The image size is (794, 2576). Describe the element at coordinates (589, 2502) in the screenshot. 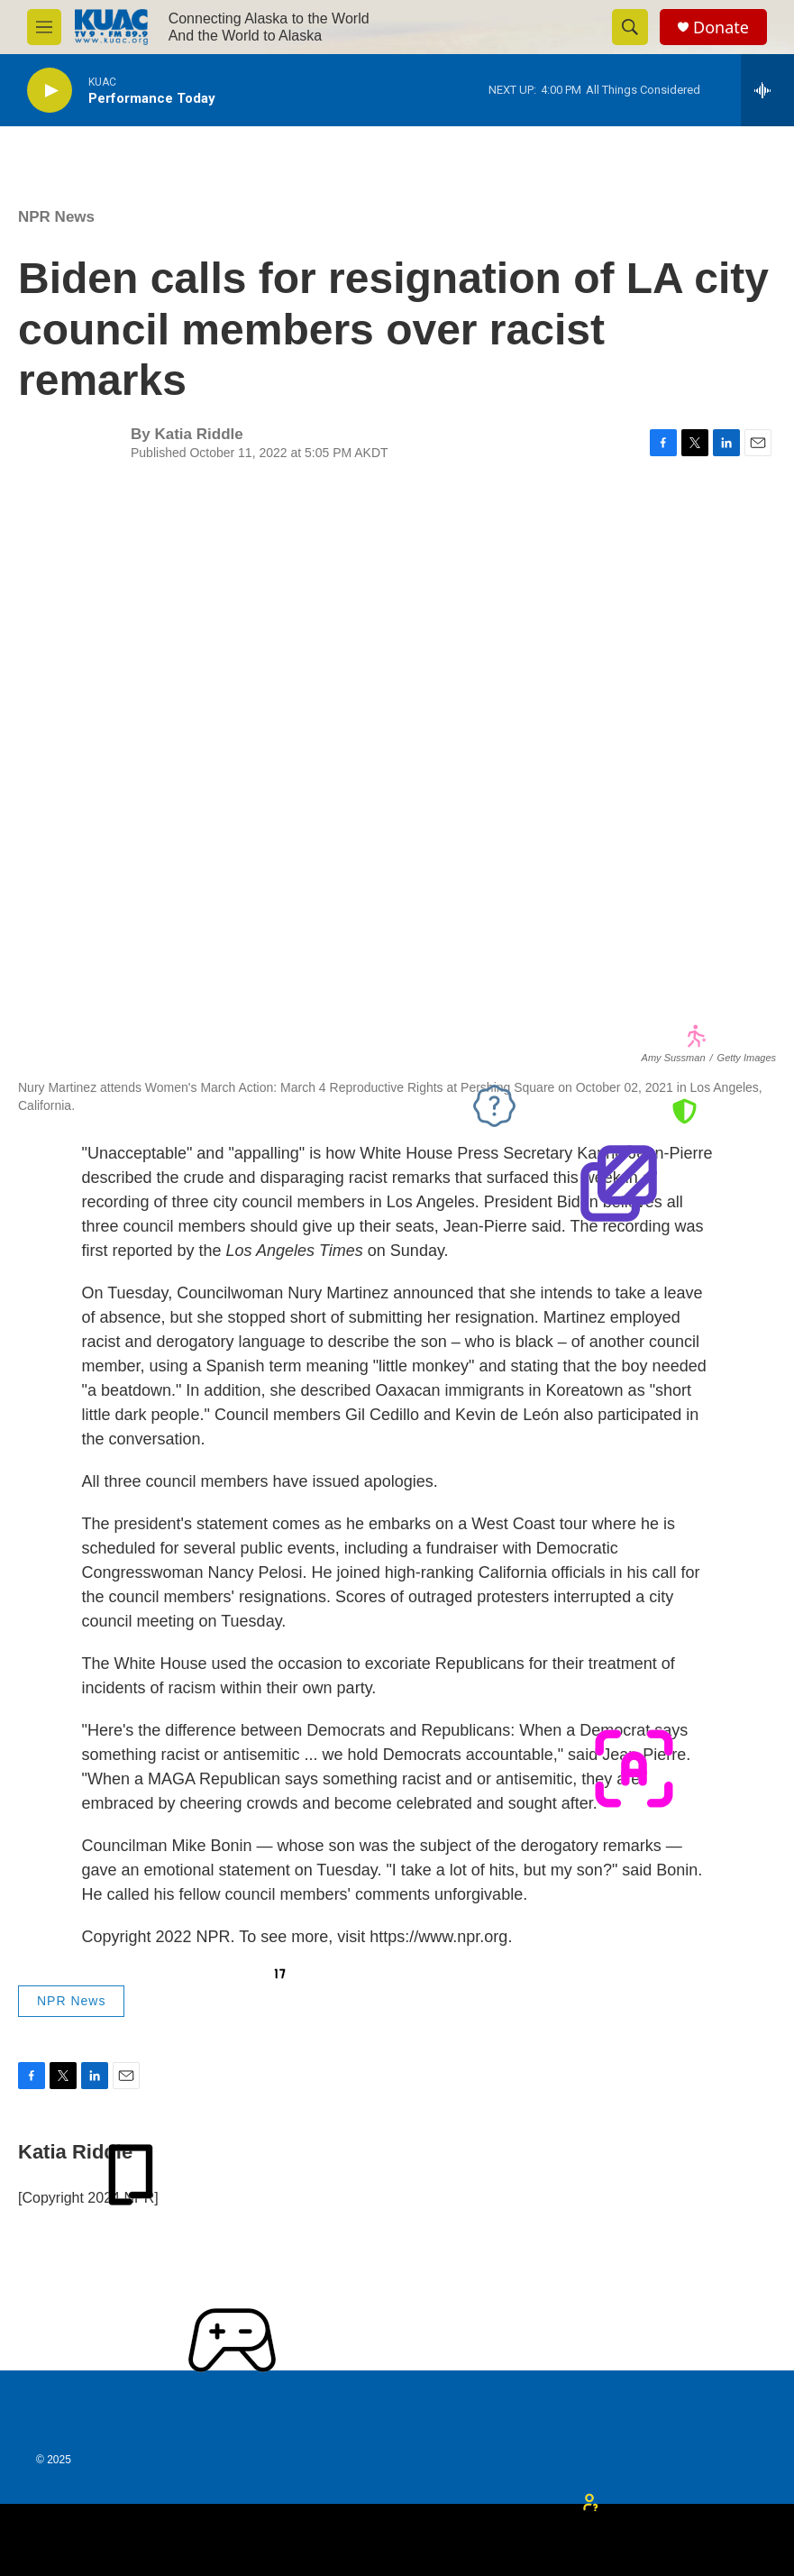

I see `unknown or unidentified user` at that location.